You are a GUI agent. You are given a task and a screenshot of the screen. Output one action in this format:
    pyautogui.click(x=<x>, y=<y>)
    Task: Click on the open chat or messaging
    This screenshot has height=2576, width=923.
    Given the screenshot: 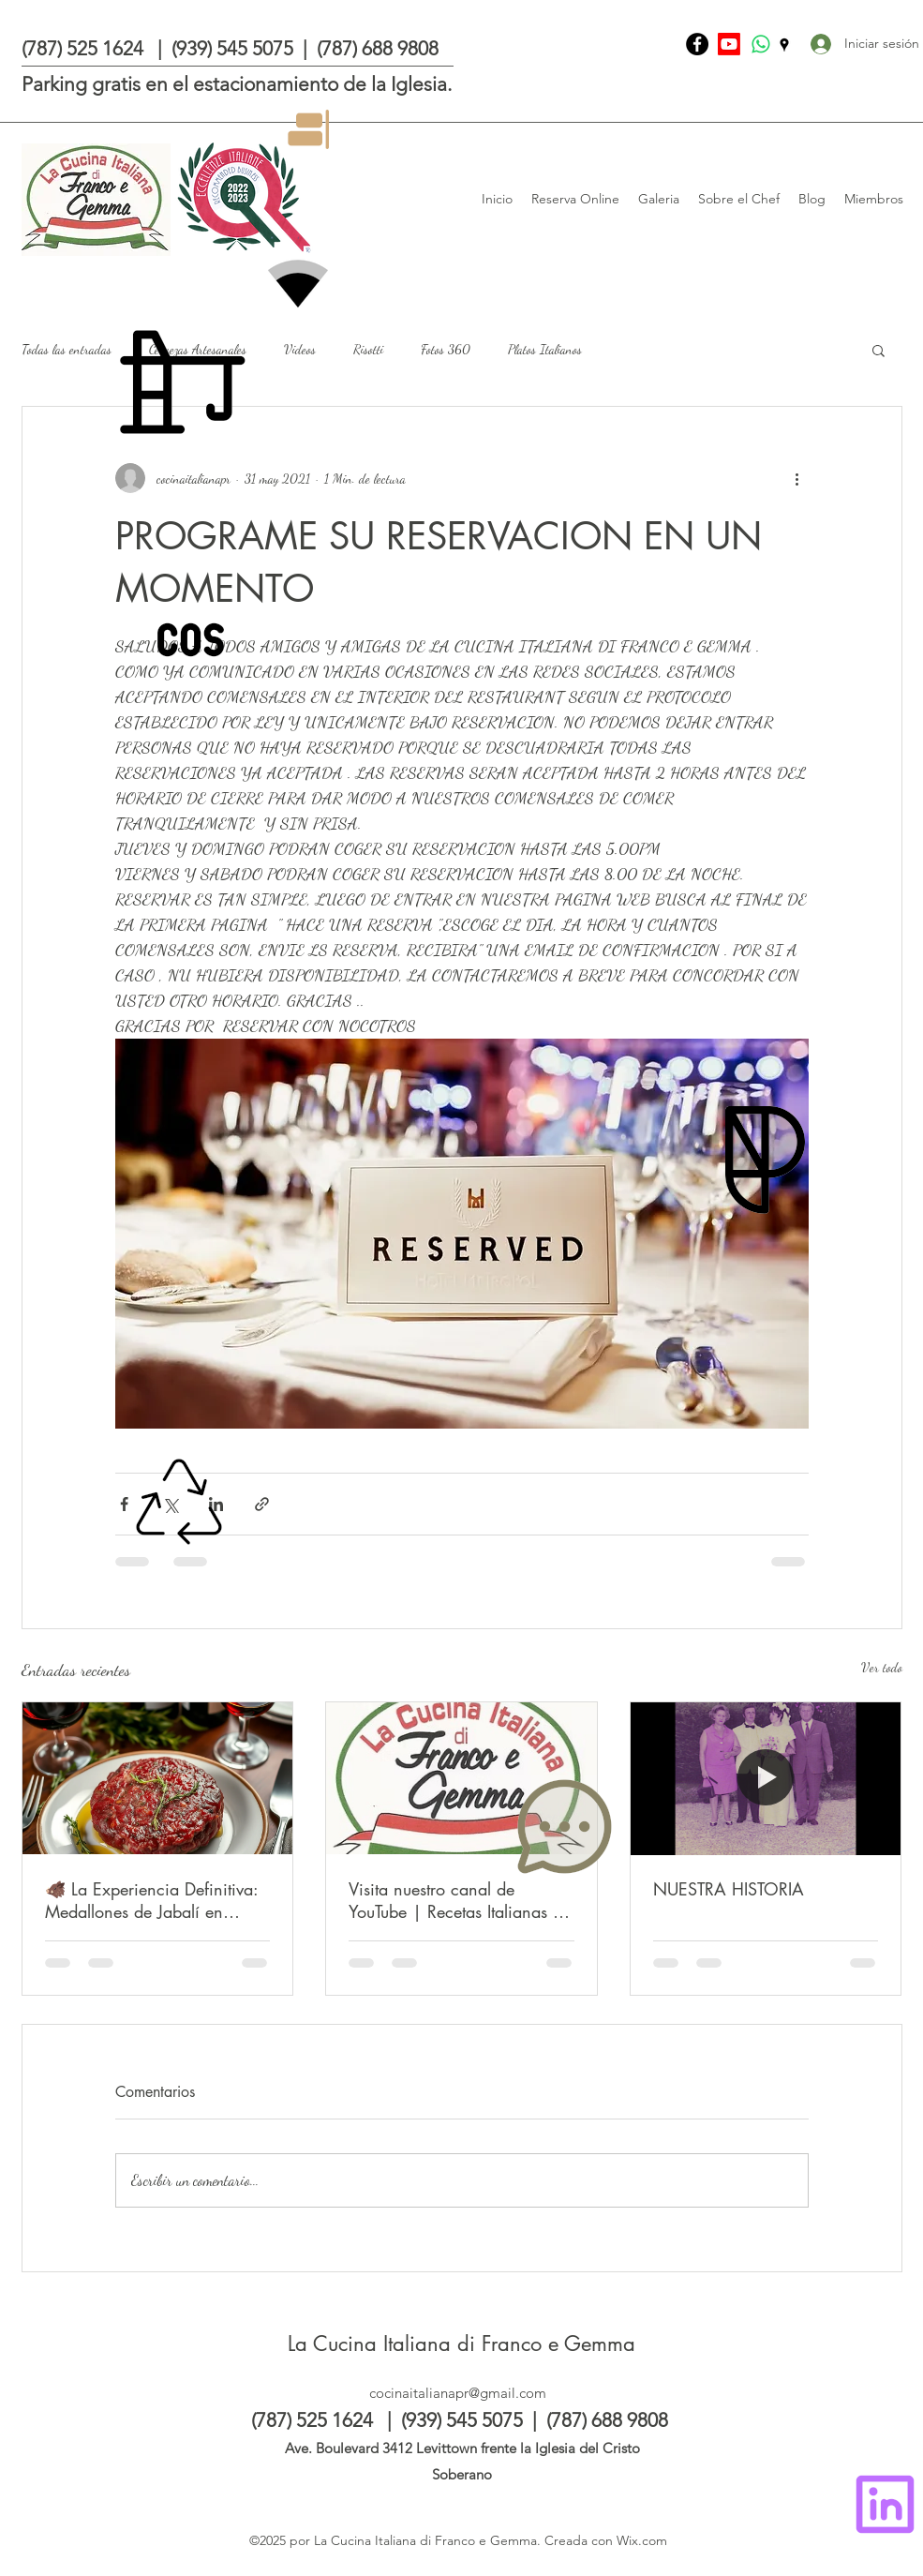 What is the action you would take?
    pyautogui.click(x=564, y=1826)
    